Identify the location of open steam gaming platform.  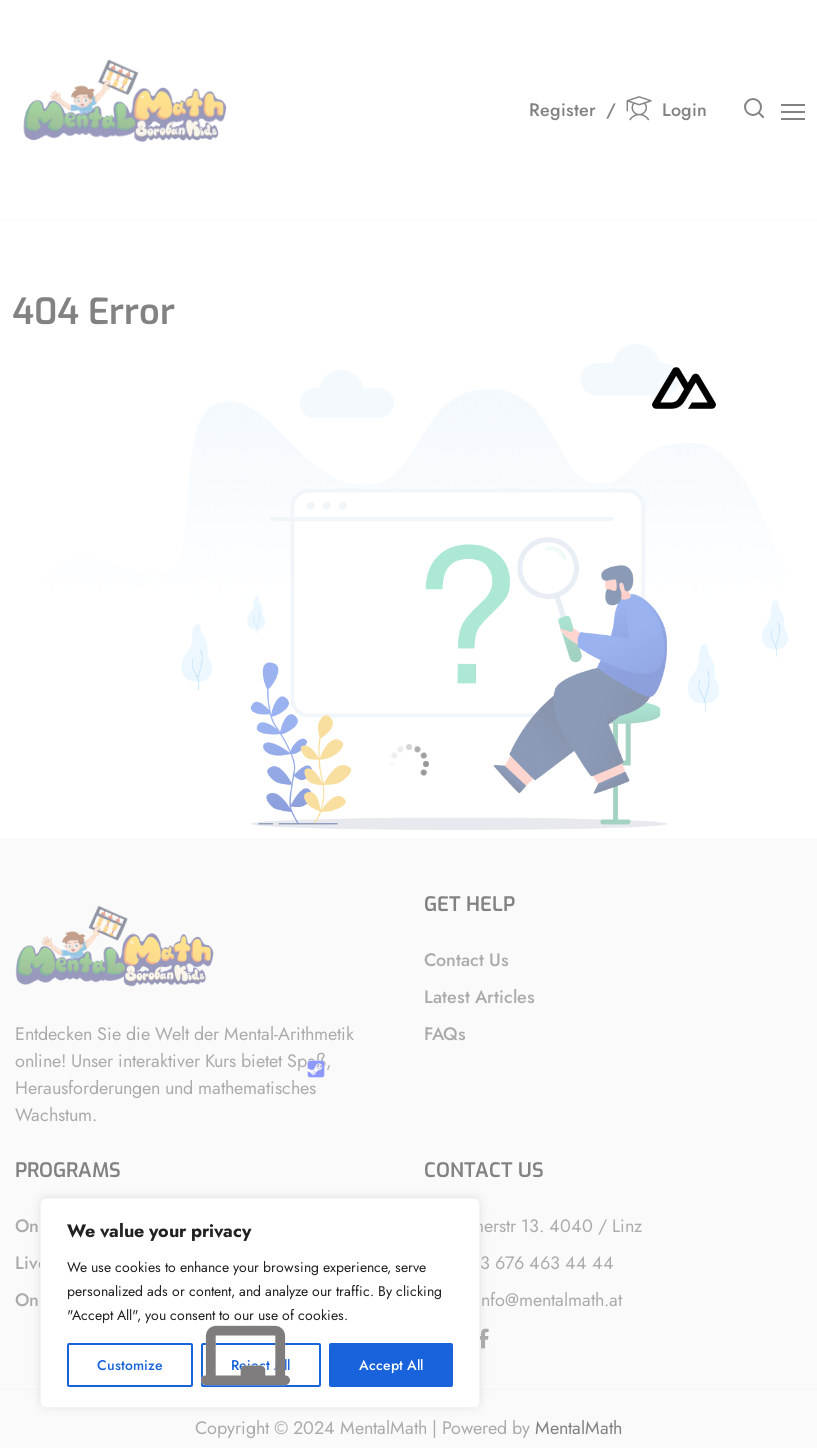
(316, 1069).